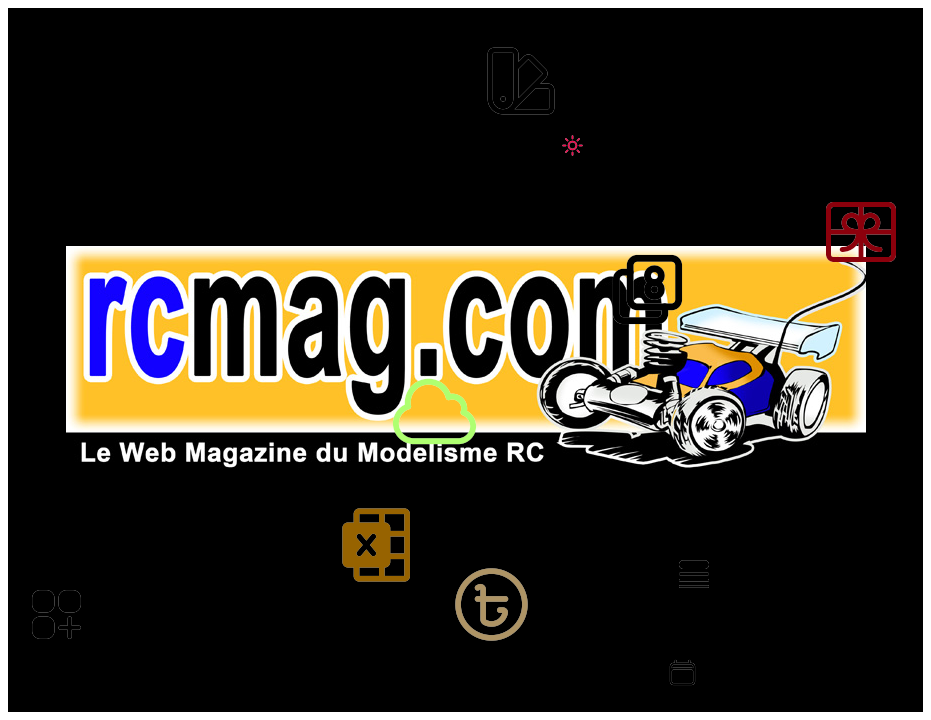 The height and width of the screenshot is (720, 931). What do you see at coordinates (379, 545) in the screenshot?
I see `open Microsoft Excel` at bounding box center [379, 545].